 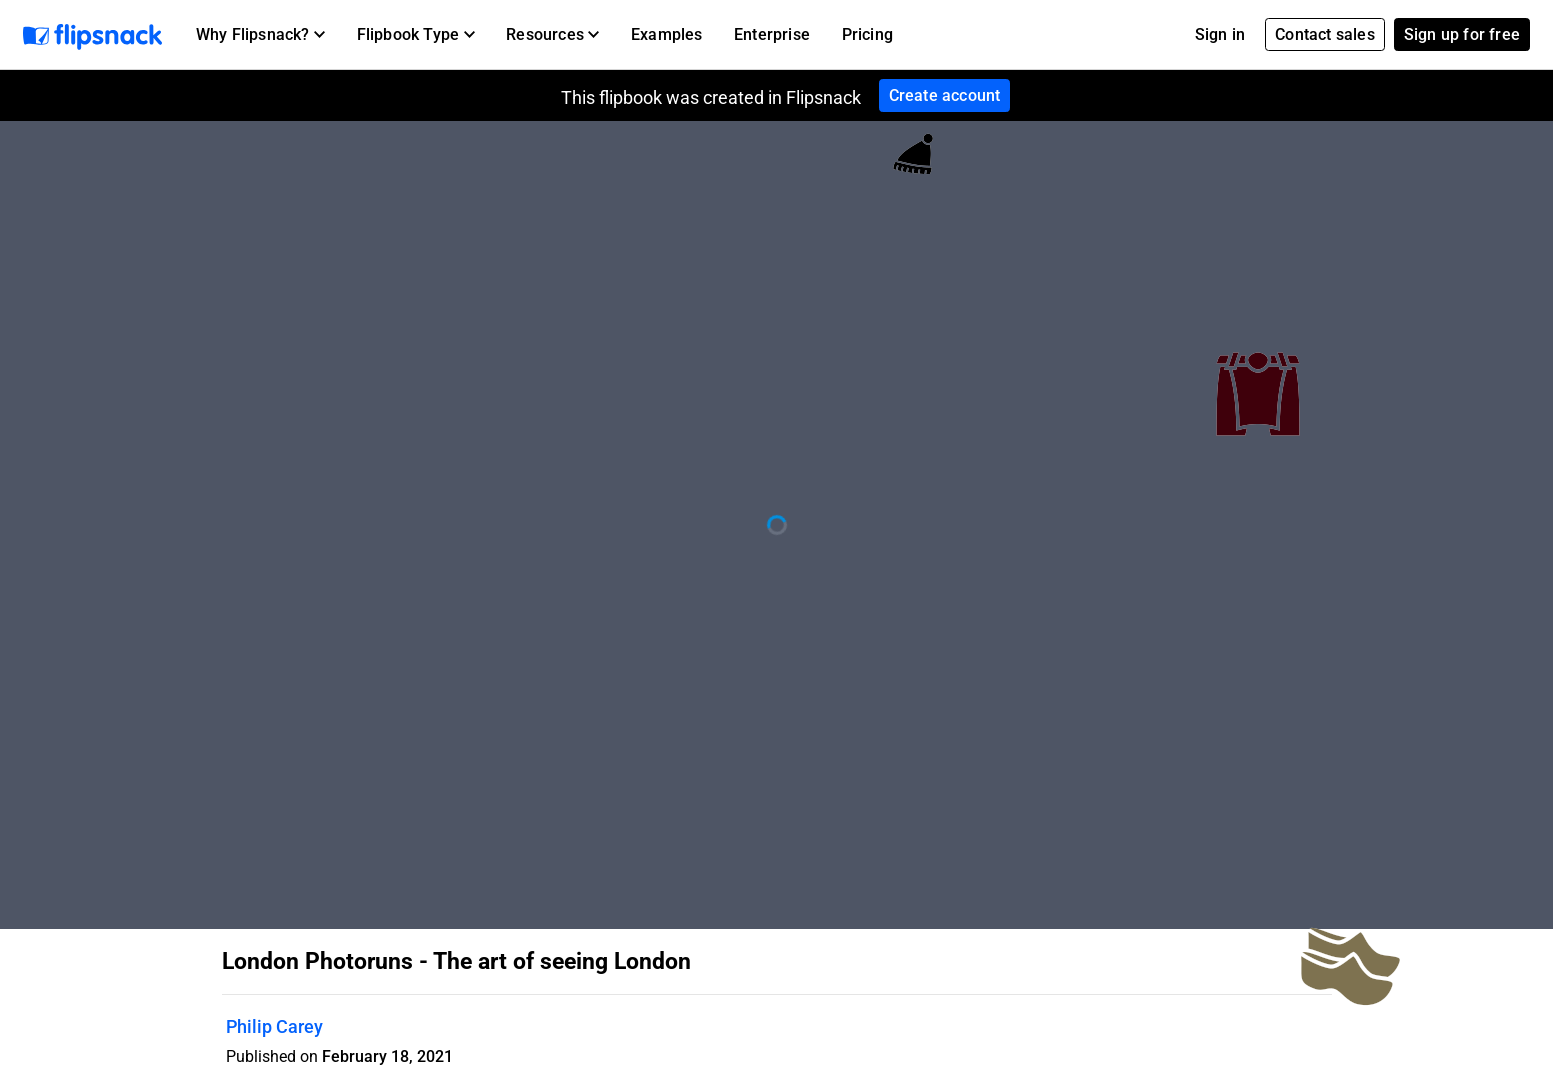 I want to click on equip basic armor or clothing item, so click(x=1258, y=394).